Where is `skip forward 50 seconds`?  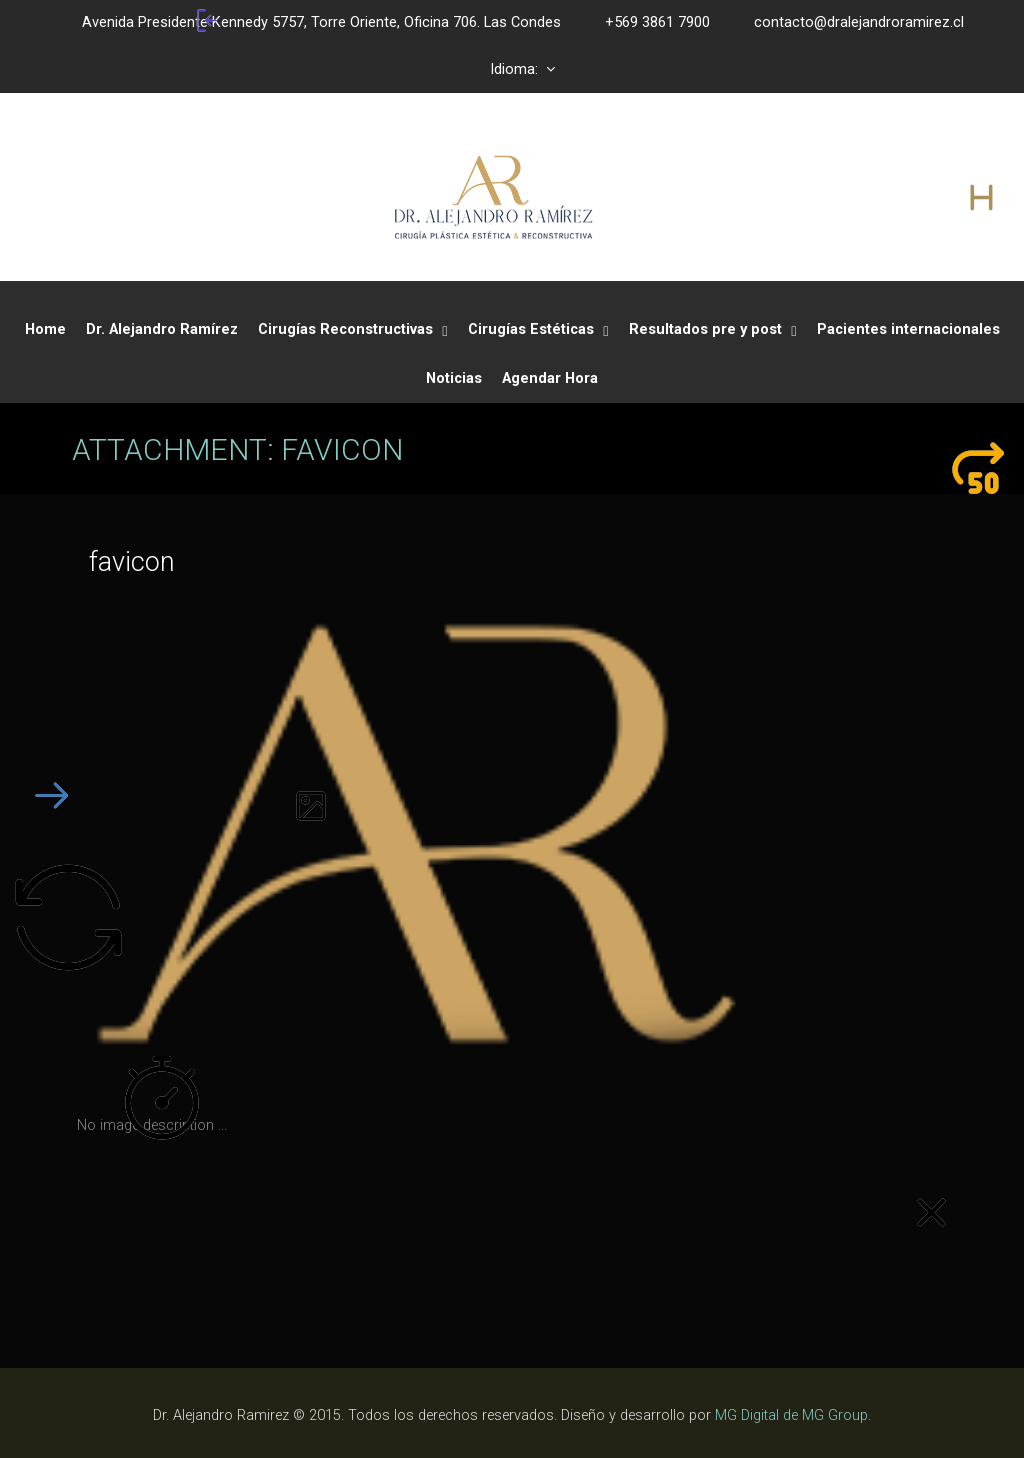
skip forward 50 seconds is located at coordinates (979, 469).